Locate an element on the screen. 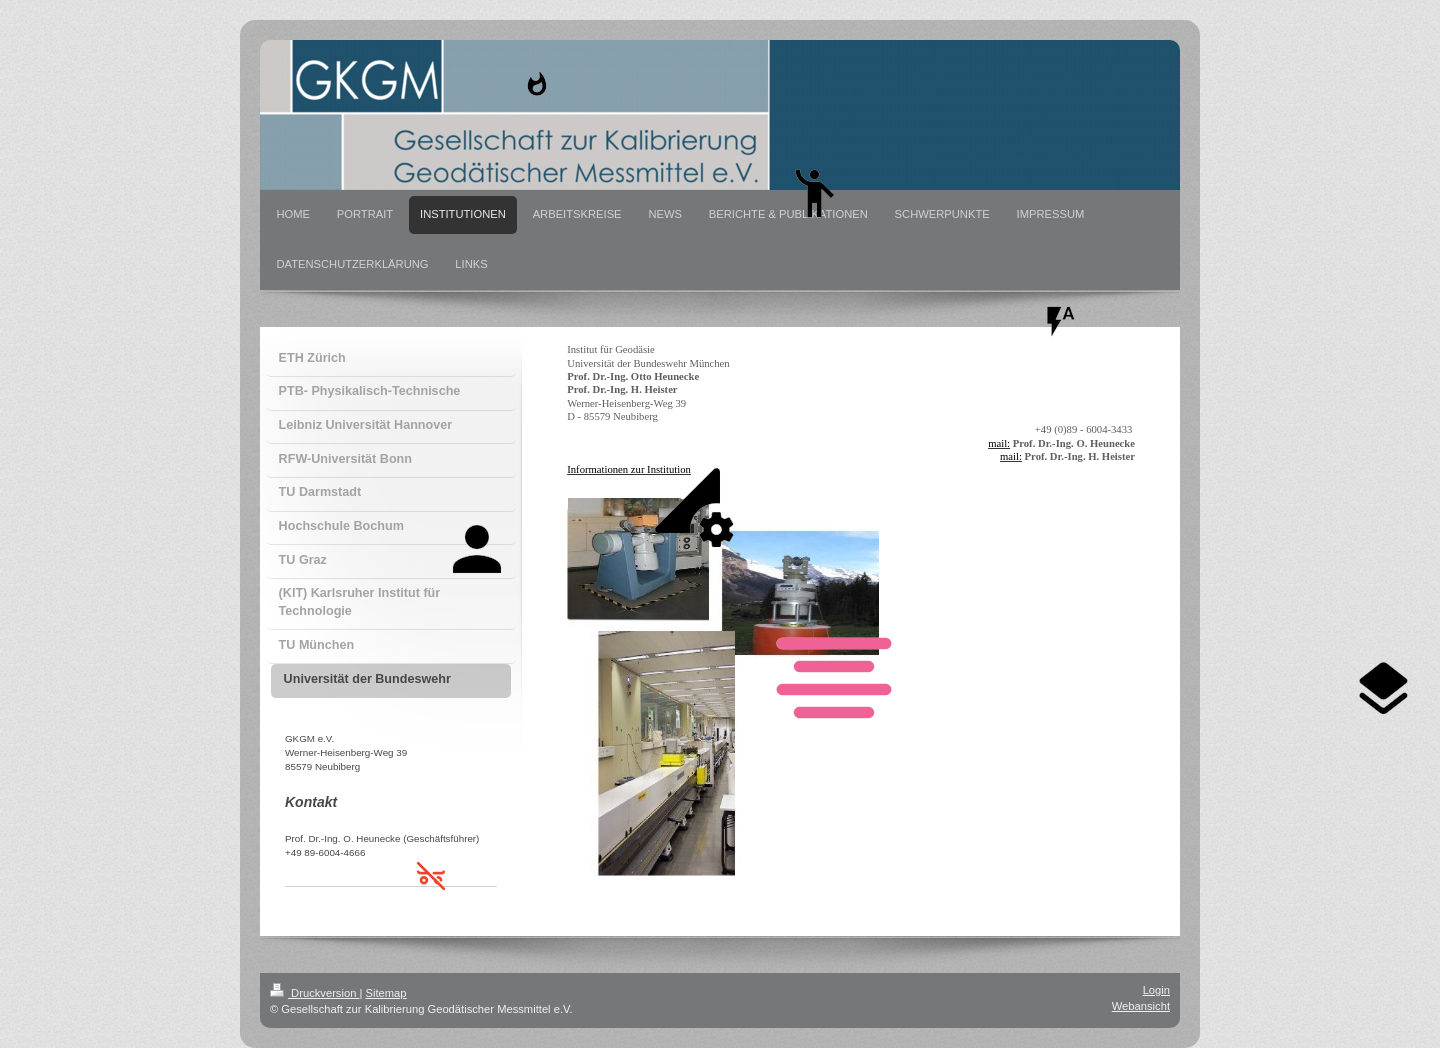 The width and height of the screenshot is (1440, 1048). center-align text or content is located at coordinates (834, 678).